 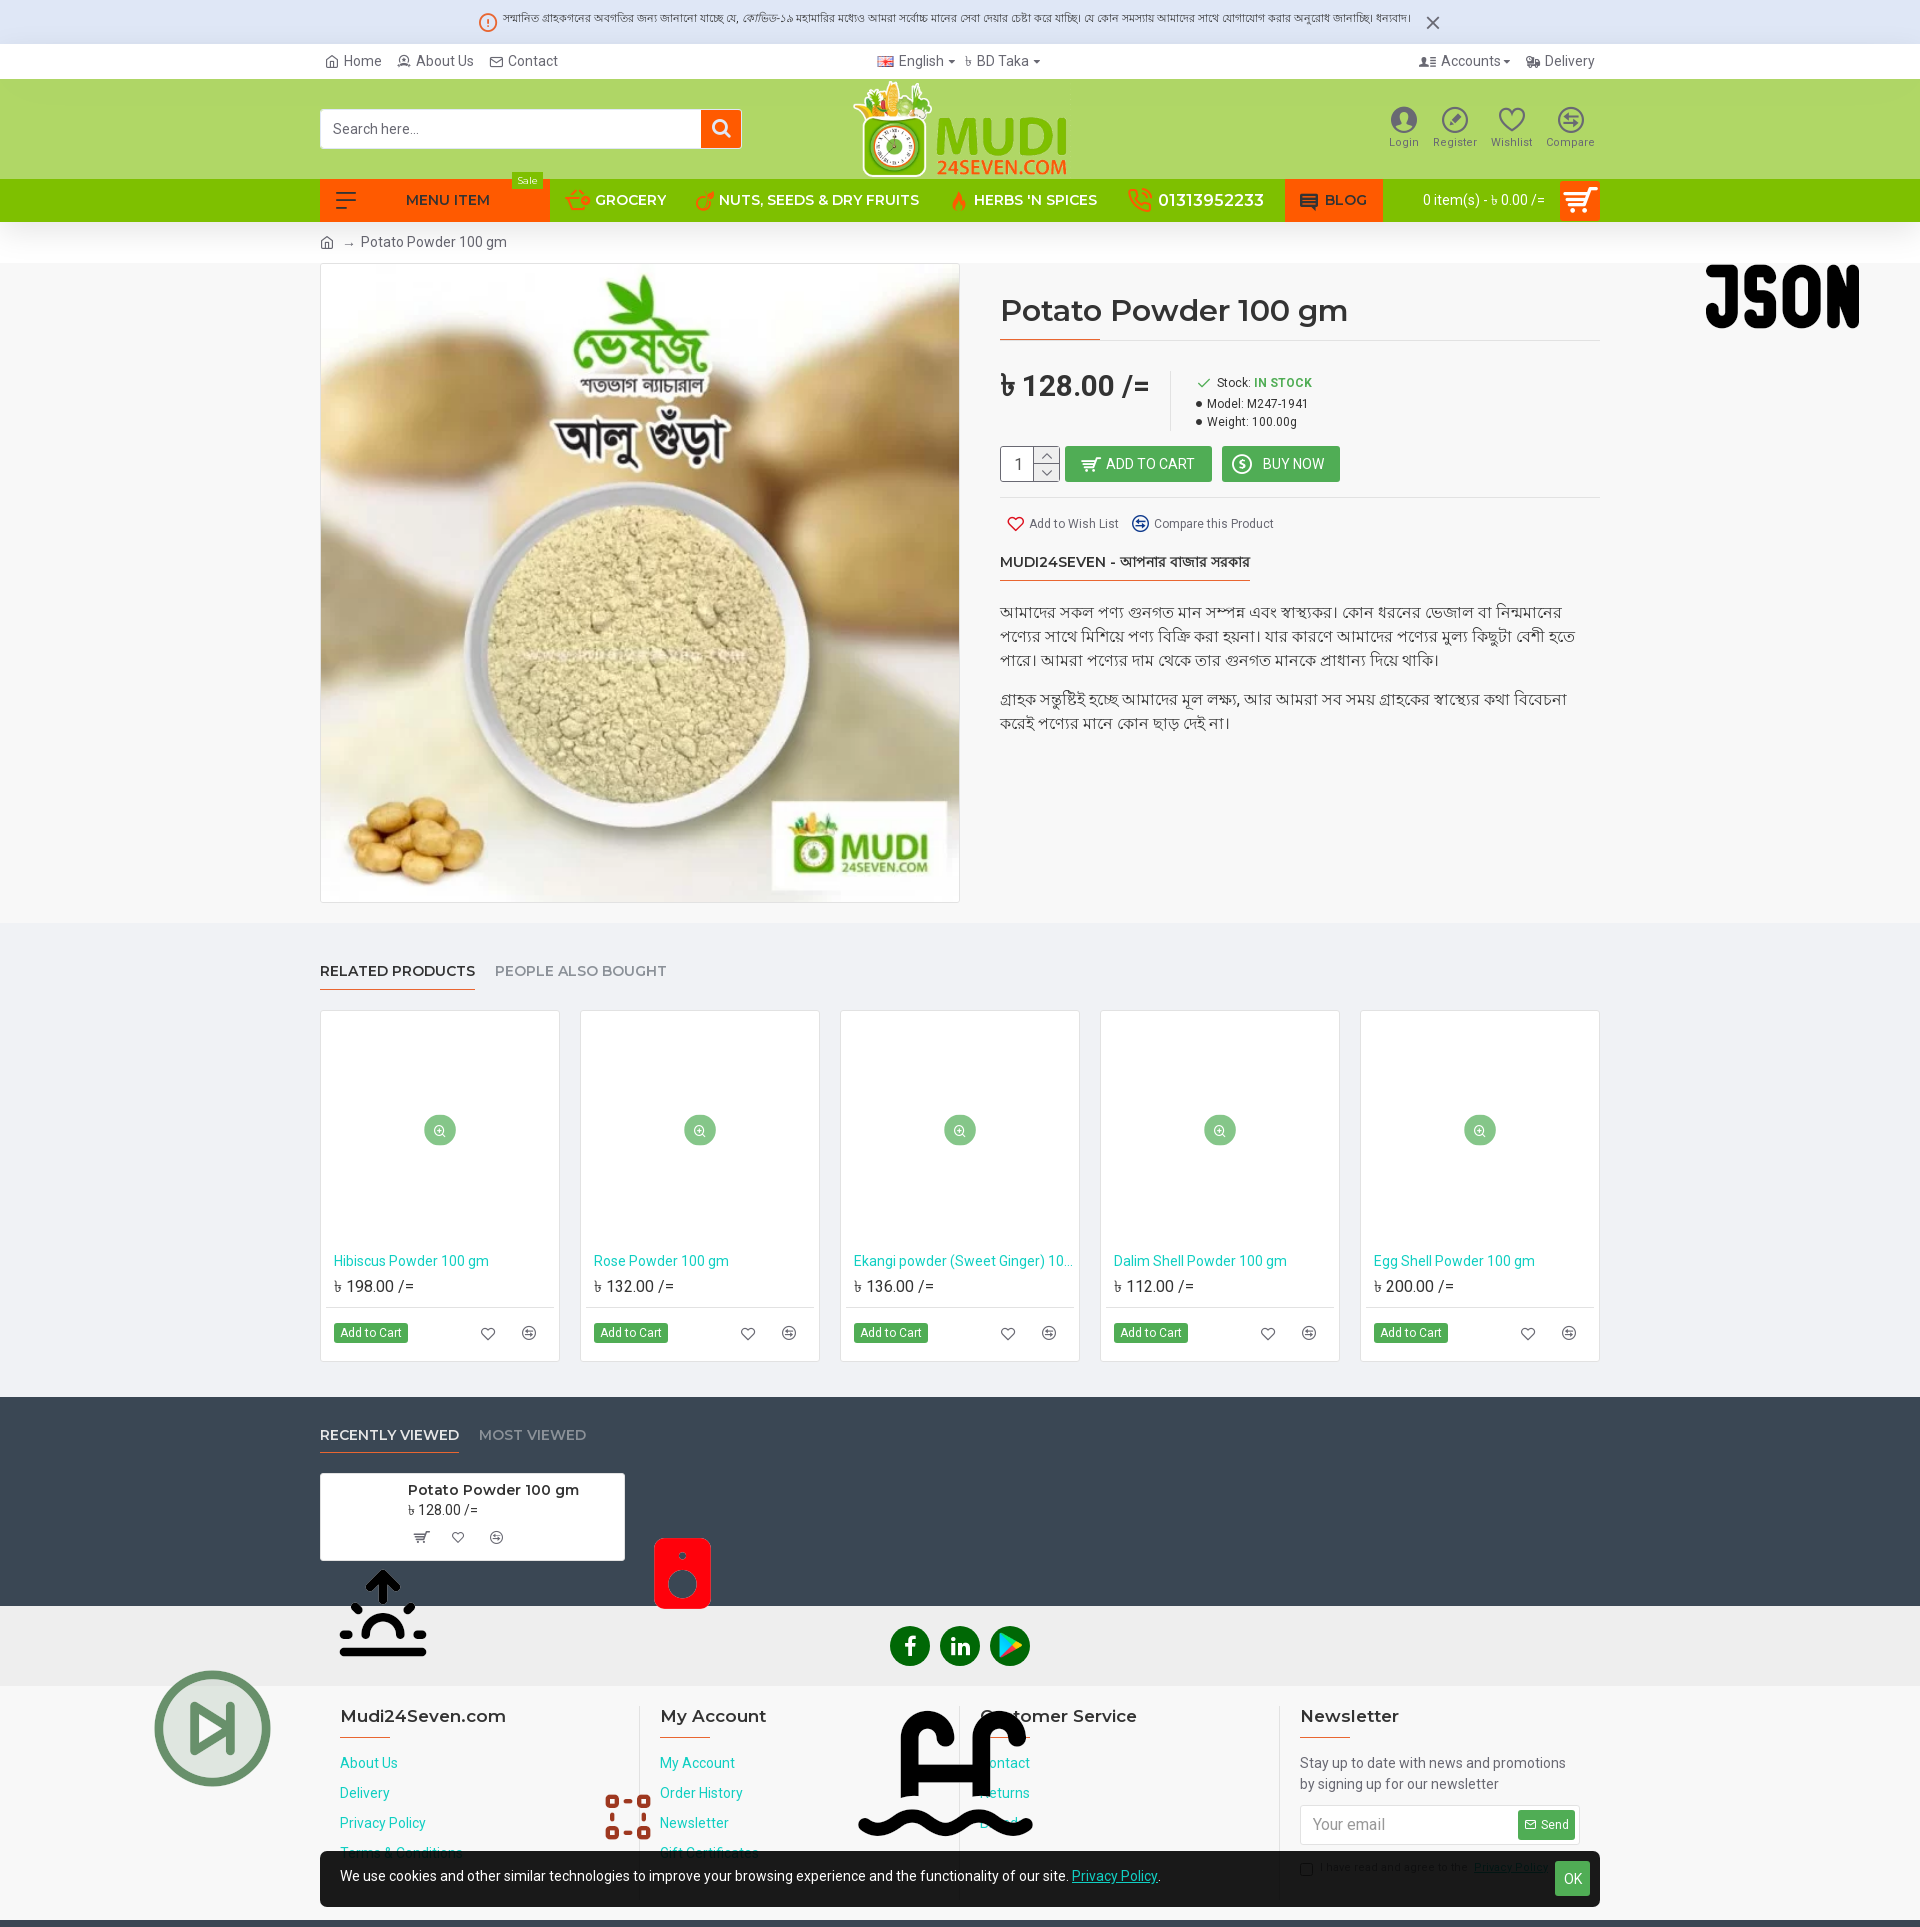 What do you see at coordinates (628, 1817) in the screenshot?
I see `adjust transformation anchor point` at bounding box center [628, 1817].